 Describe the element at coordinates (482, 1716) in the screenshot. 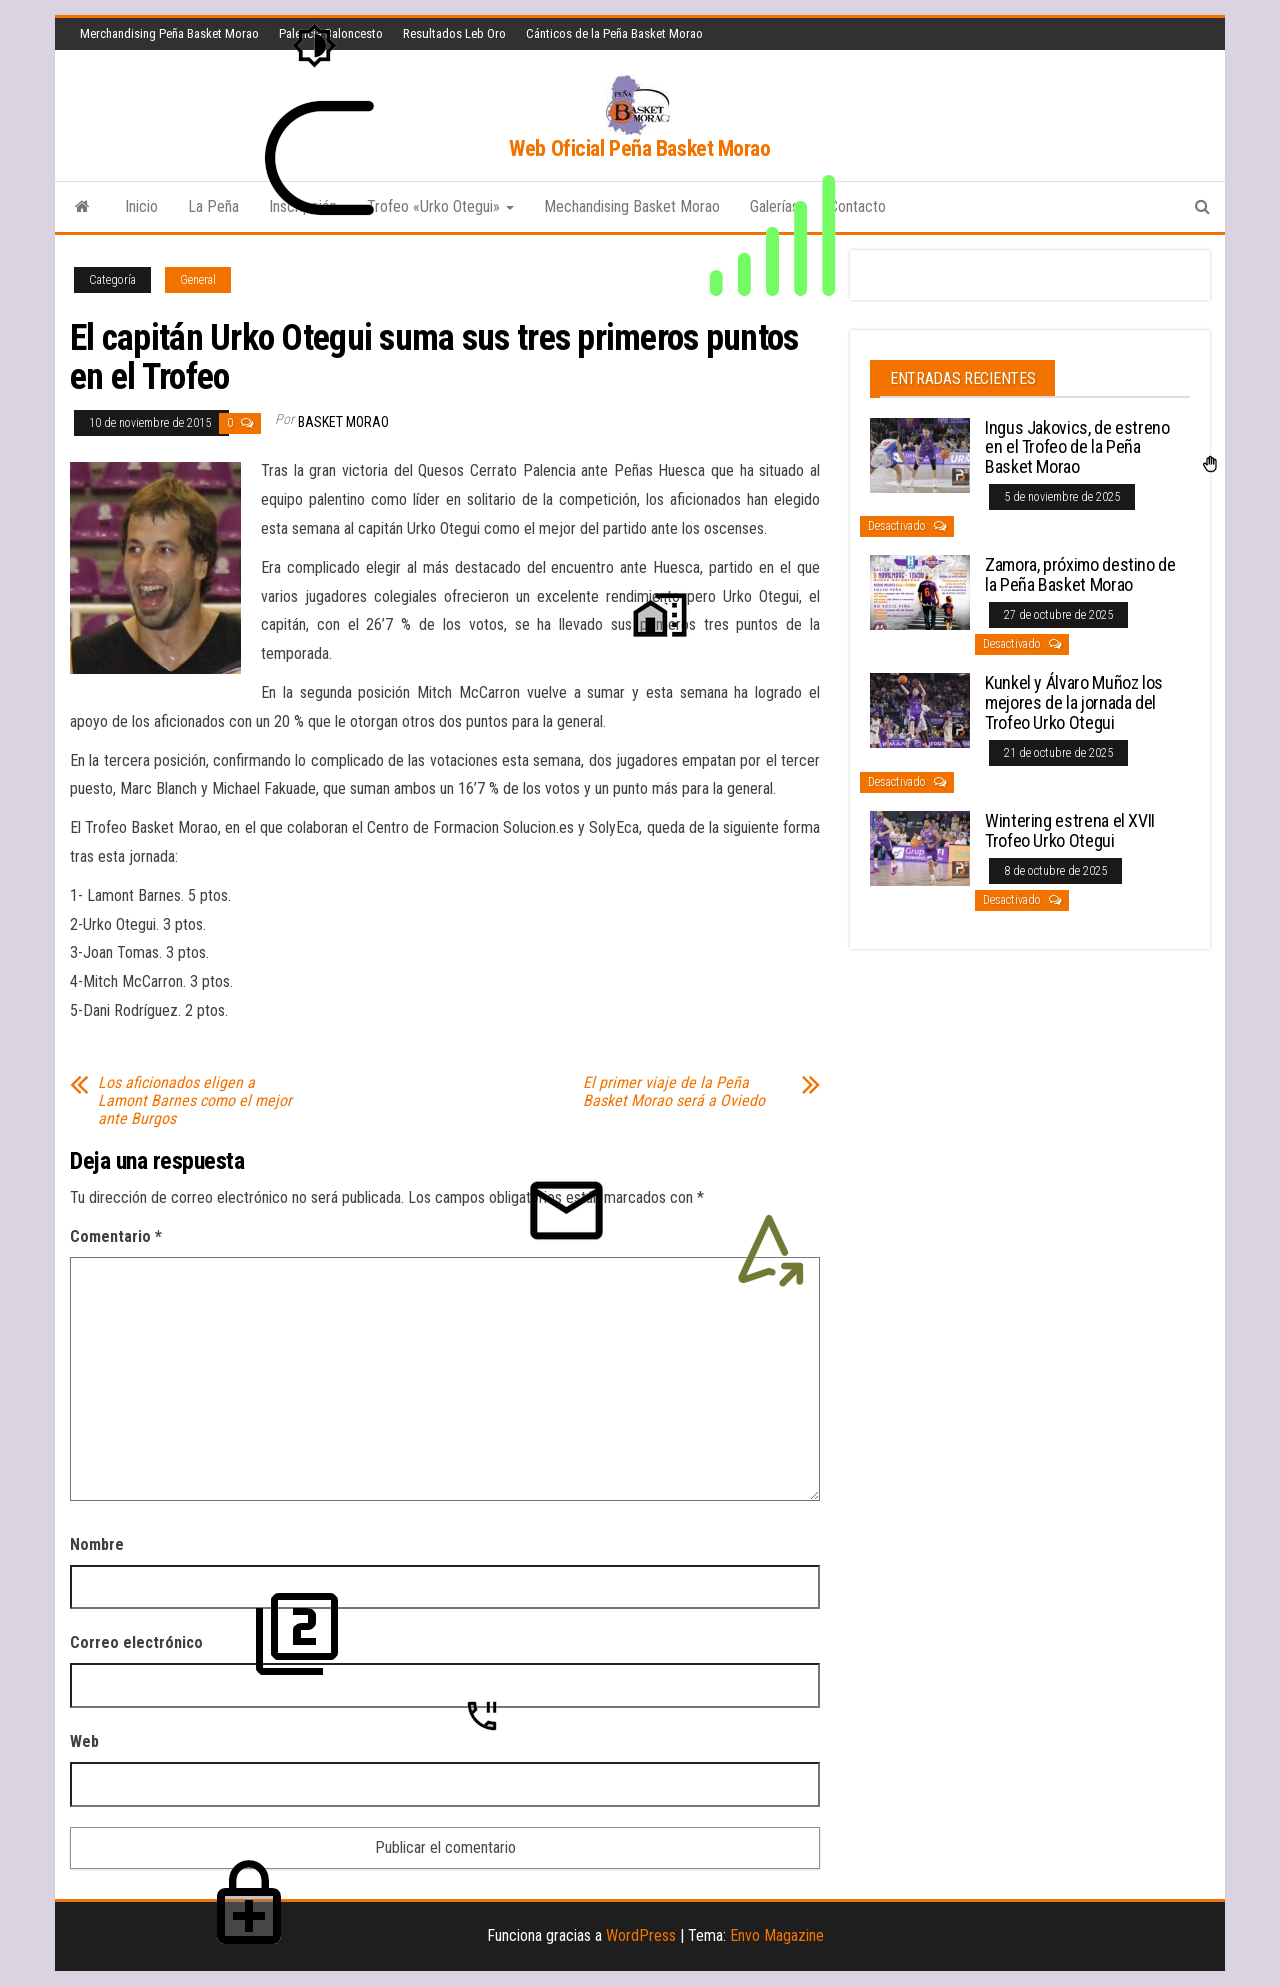

I see `call on hold` at that location.